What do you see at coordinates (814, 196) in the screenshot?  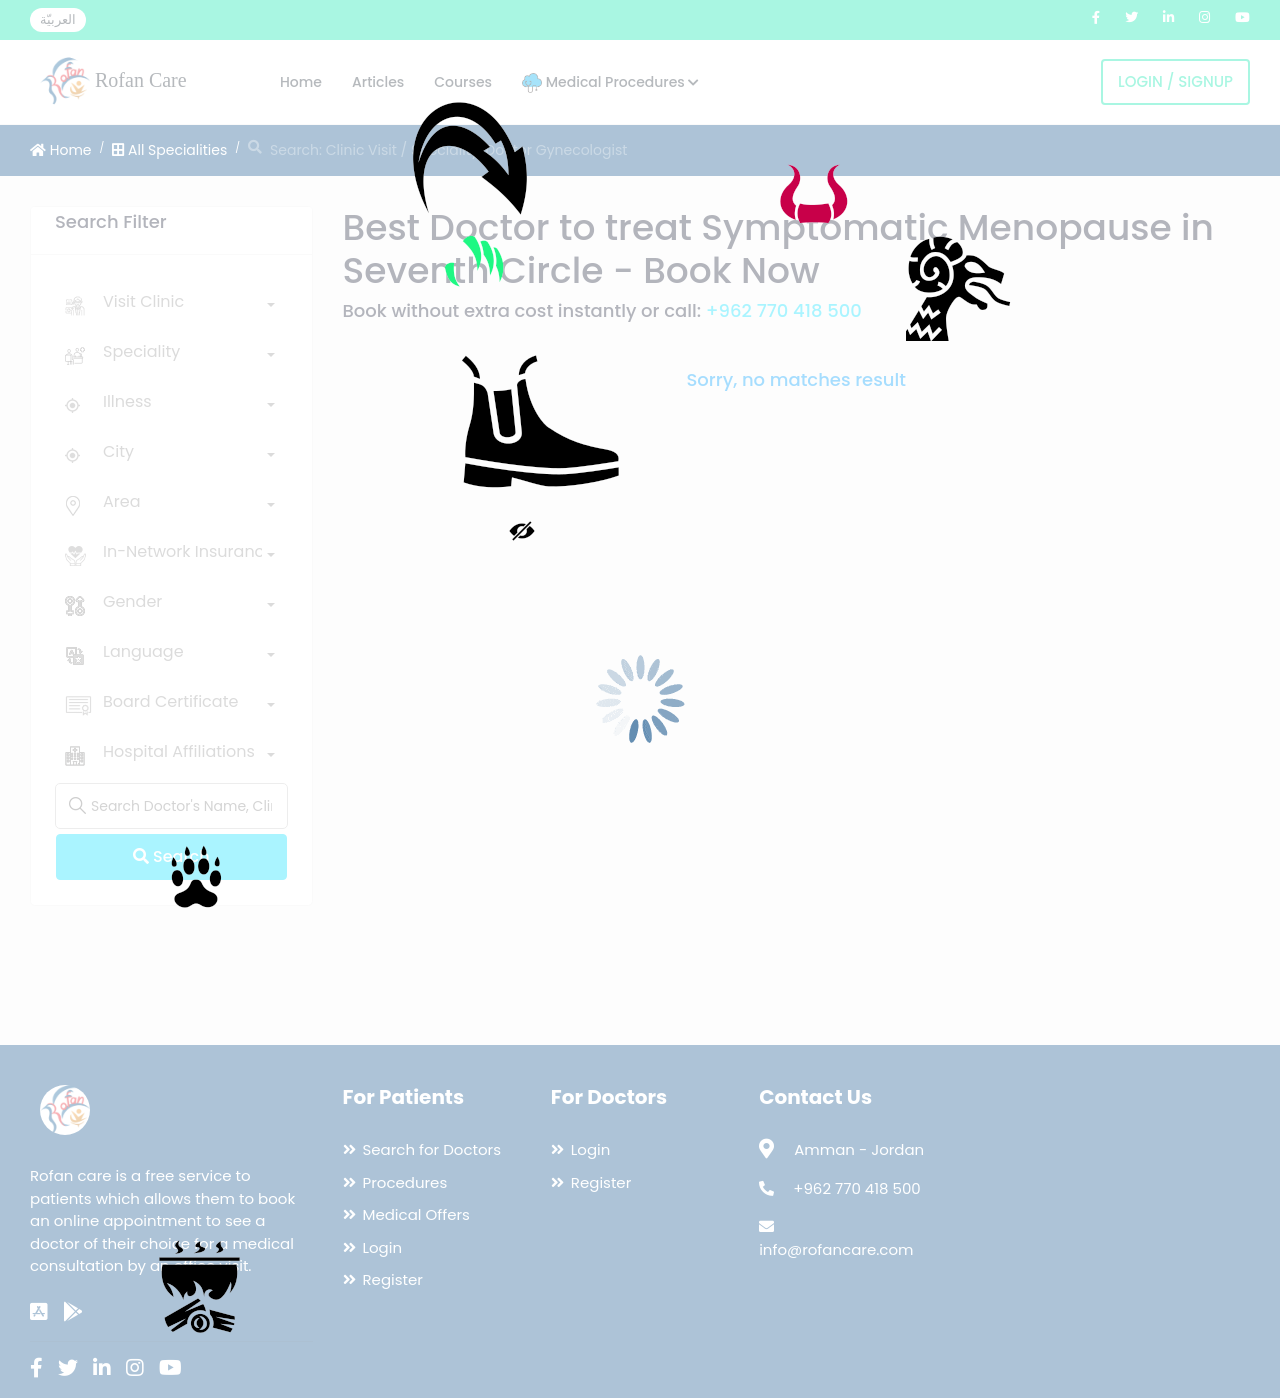 I see `access viking or warrior-themed game content` at bounding box center [814, 196].